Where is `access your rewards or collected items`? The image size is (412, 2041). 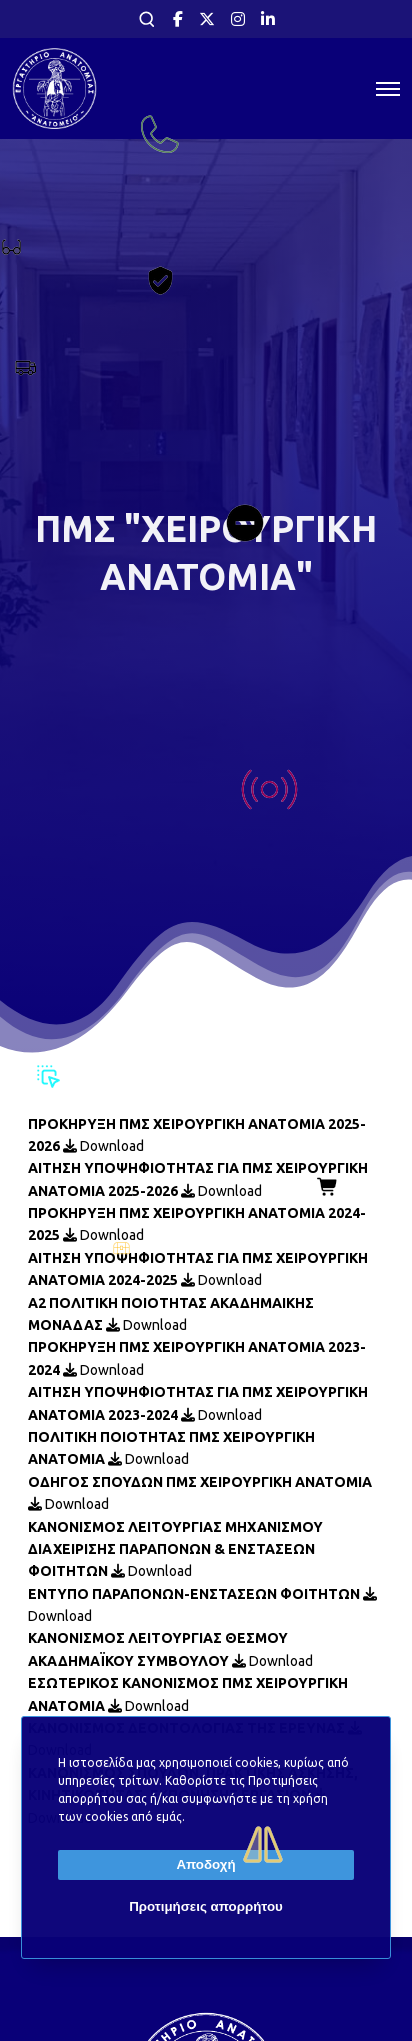 access your rewards or collected items is located at coordinates (121, 1248).